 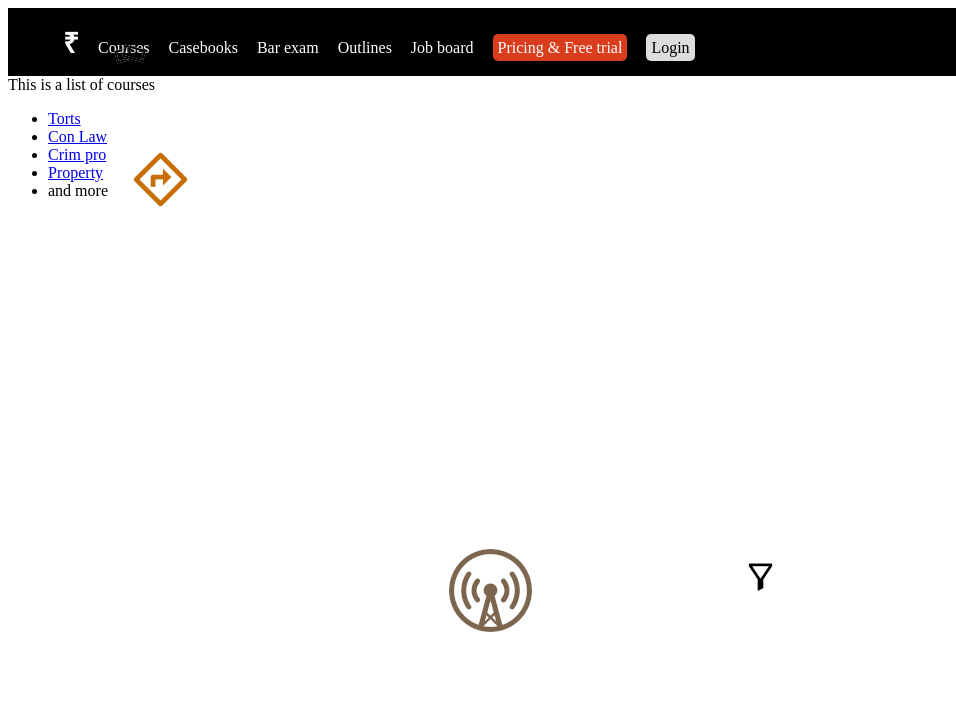 What do you see at coordinates (160, 179) in the screenshot?
I see `get turn-by-turn directions` at bounding box center [160, 179].